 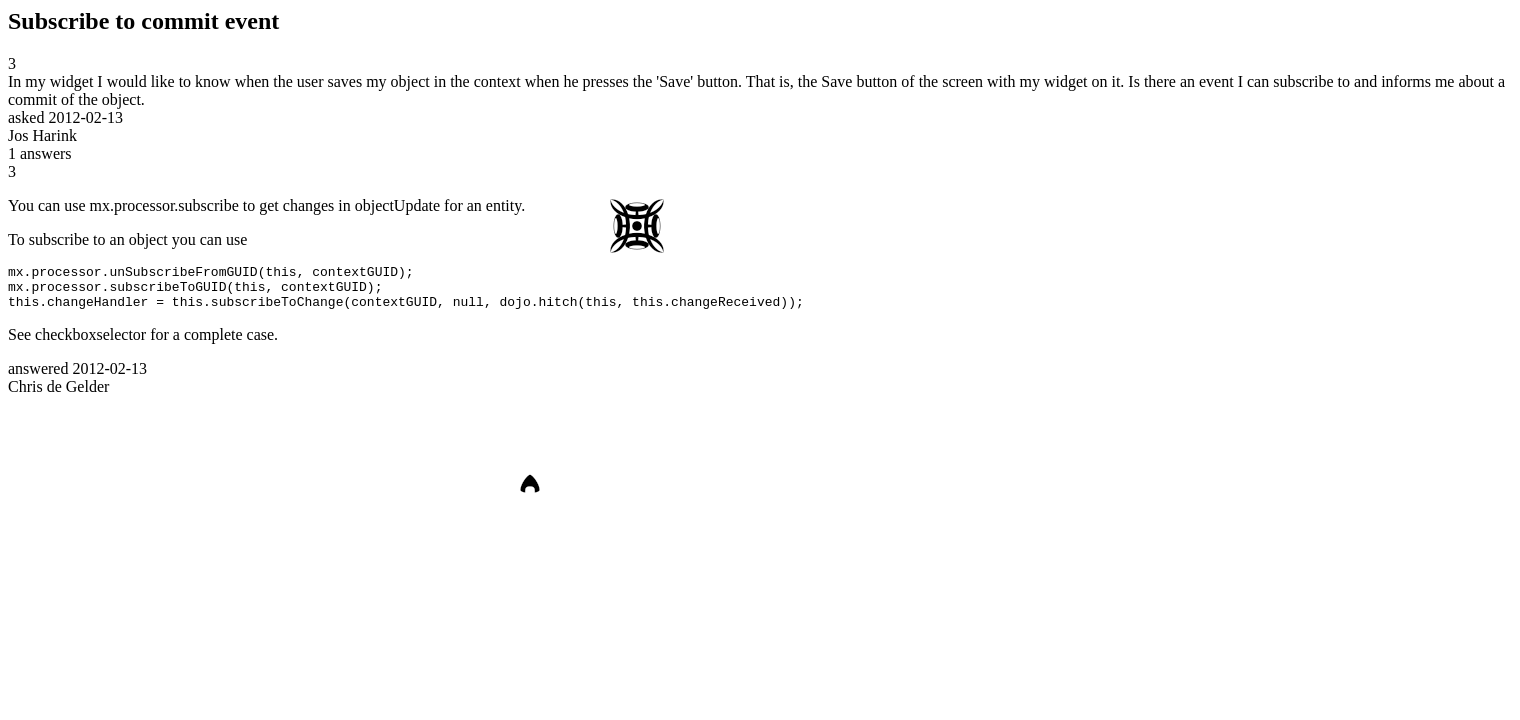 I want to click on onigiri or rice ball food item, so click(x=530, y=483).